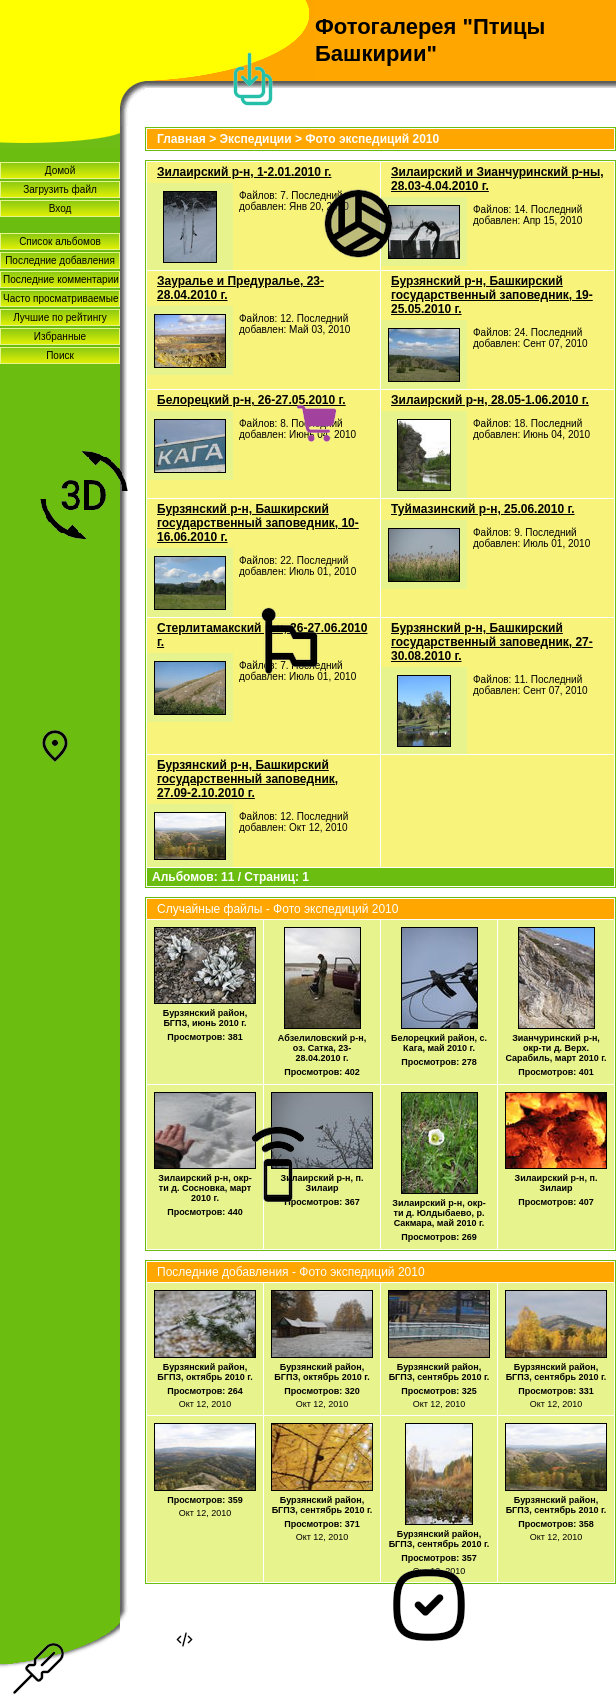 This screenshot has width=616, height=1704. I want to click on access volleyball or sports-related content, so click(358, 223).